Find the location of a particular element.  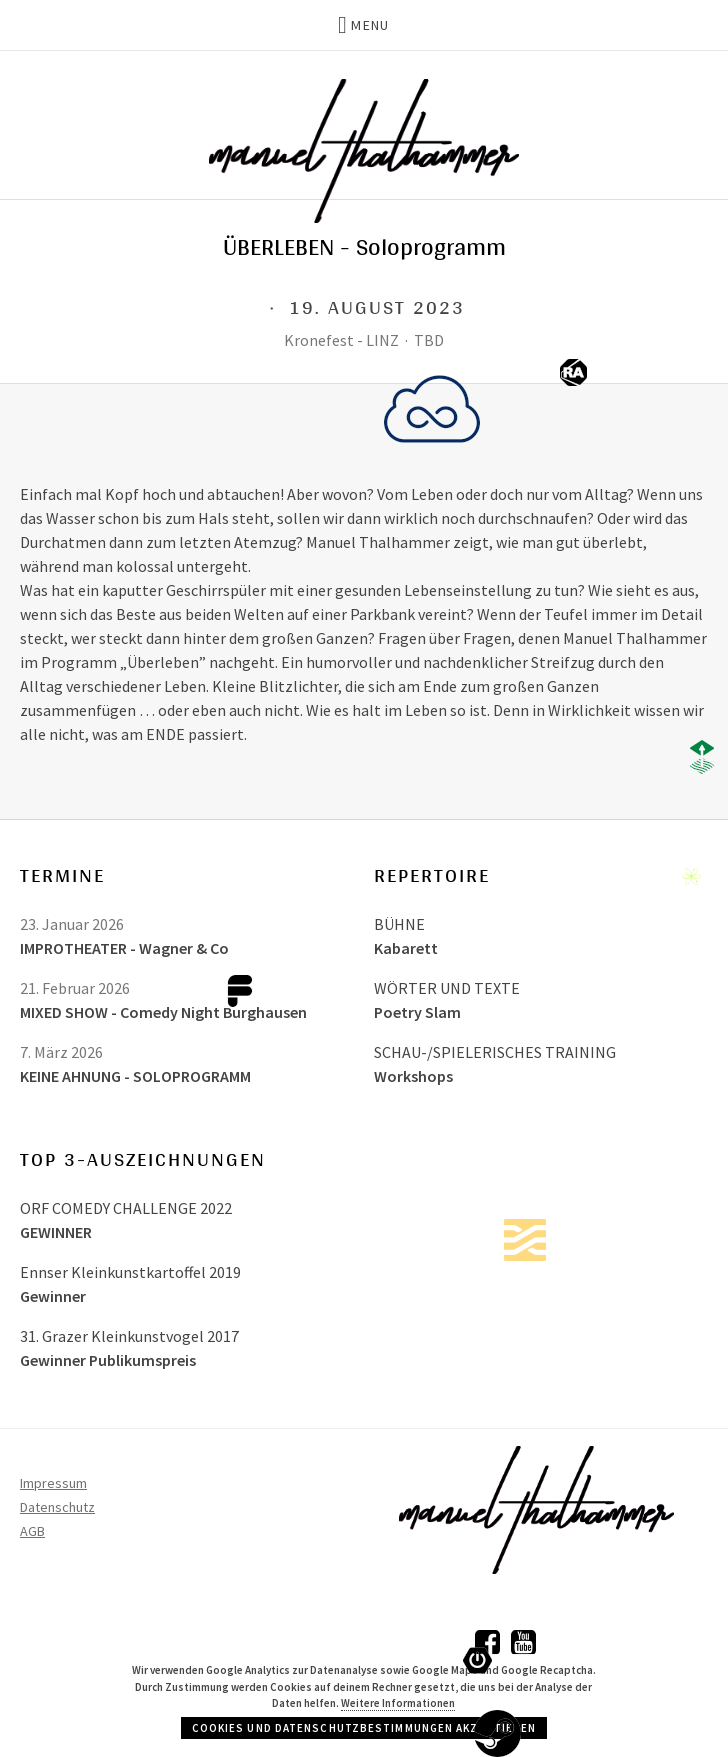

open Steam gaming platform is located at coordinates (497, 1733).